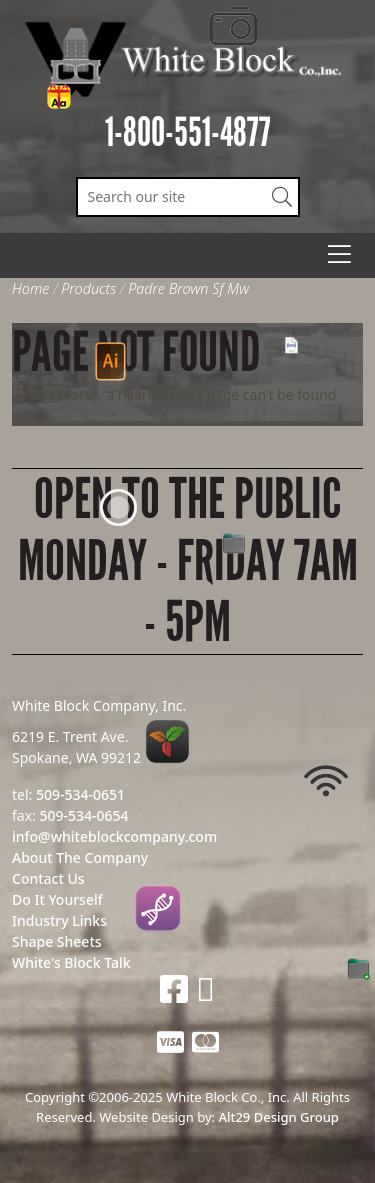 This screenshot has width=375, height=1183. Describe the element at coordinates (358, 968) in the screenshot. I see `create a new folder` at that location.